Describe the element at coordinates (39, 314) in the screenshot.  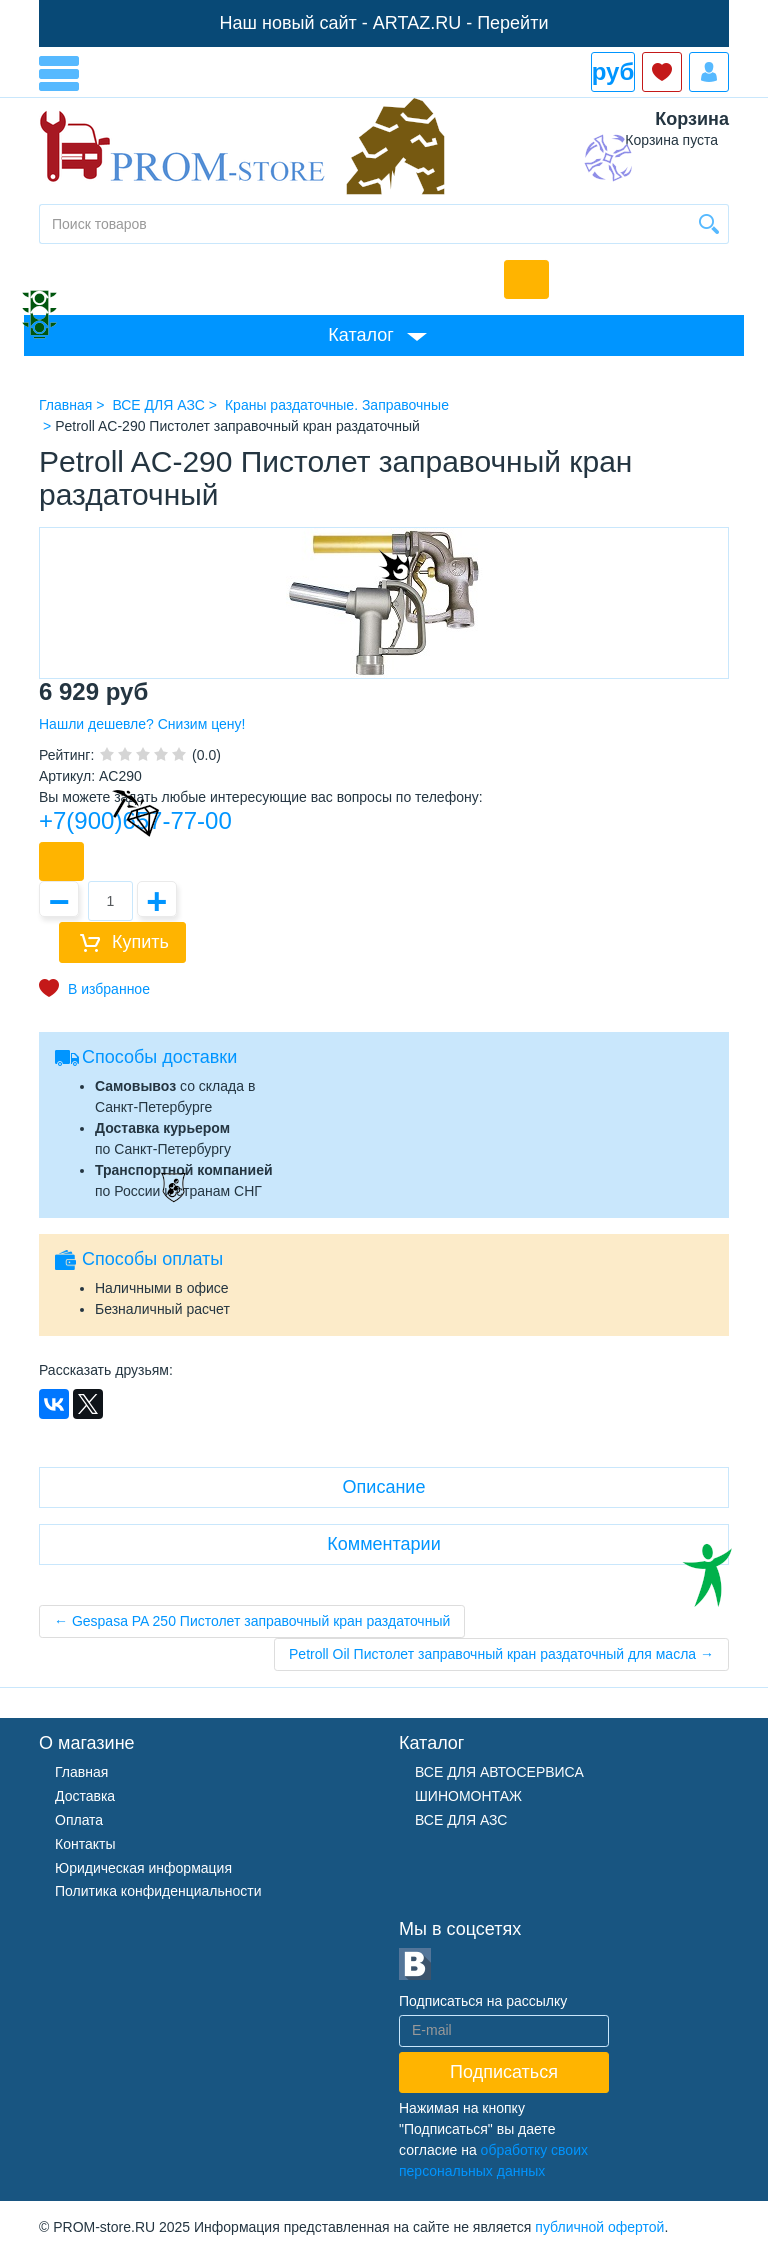
I see `indicates ready status or go signal` at that location.